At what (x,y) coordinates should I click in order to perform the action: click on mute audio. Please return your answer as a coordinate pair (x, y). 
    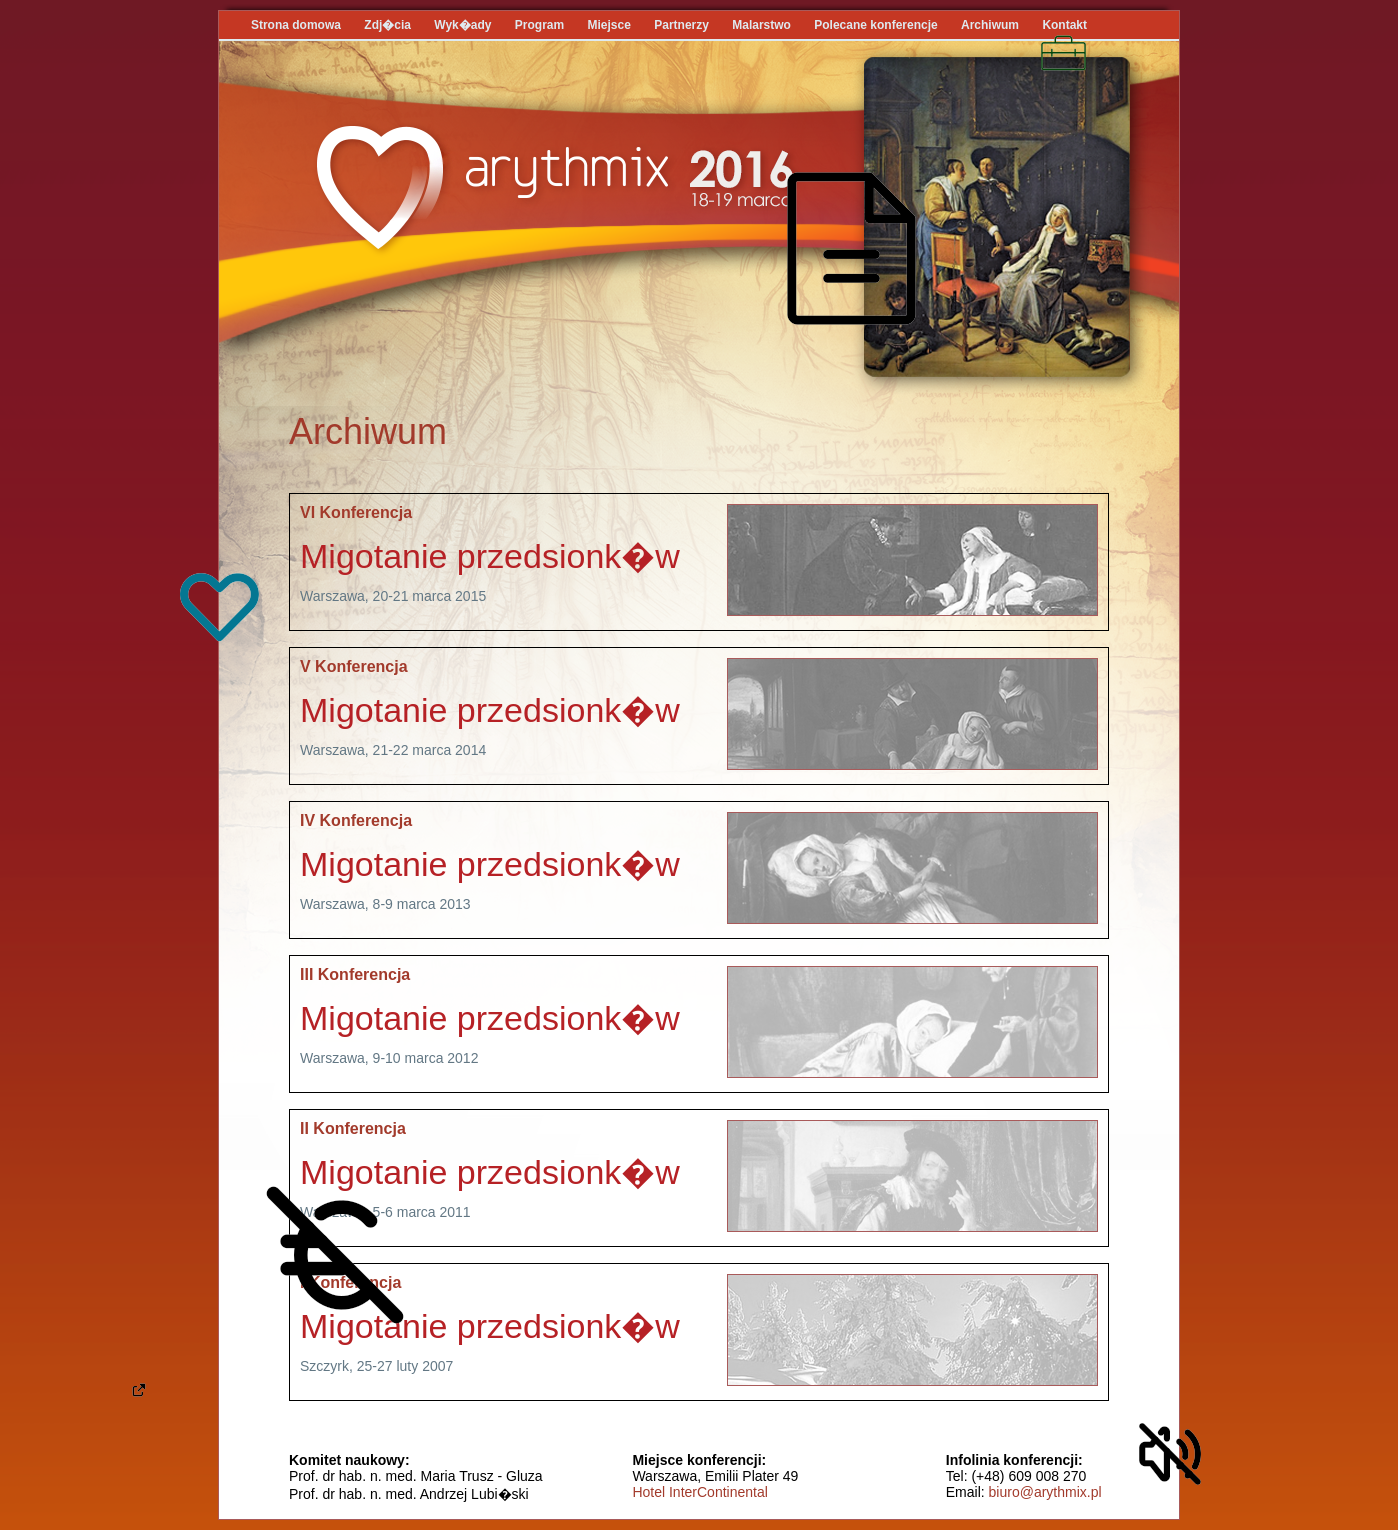
    Looking at the image, I should click on (1170, 1454).